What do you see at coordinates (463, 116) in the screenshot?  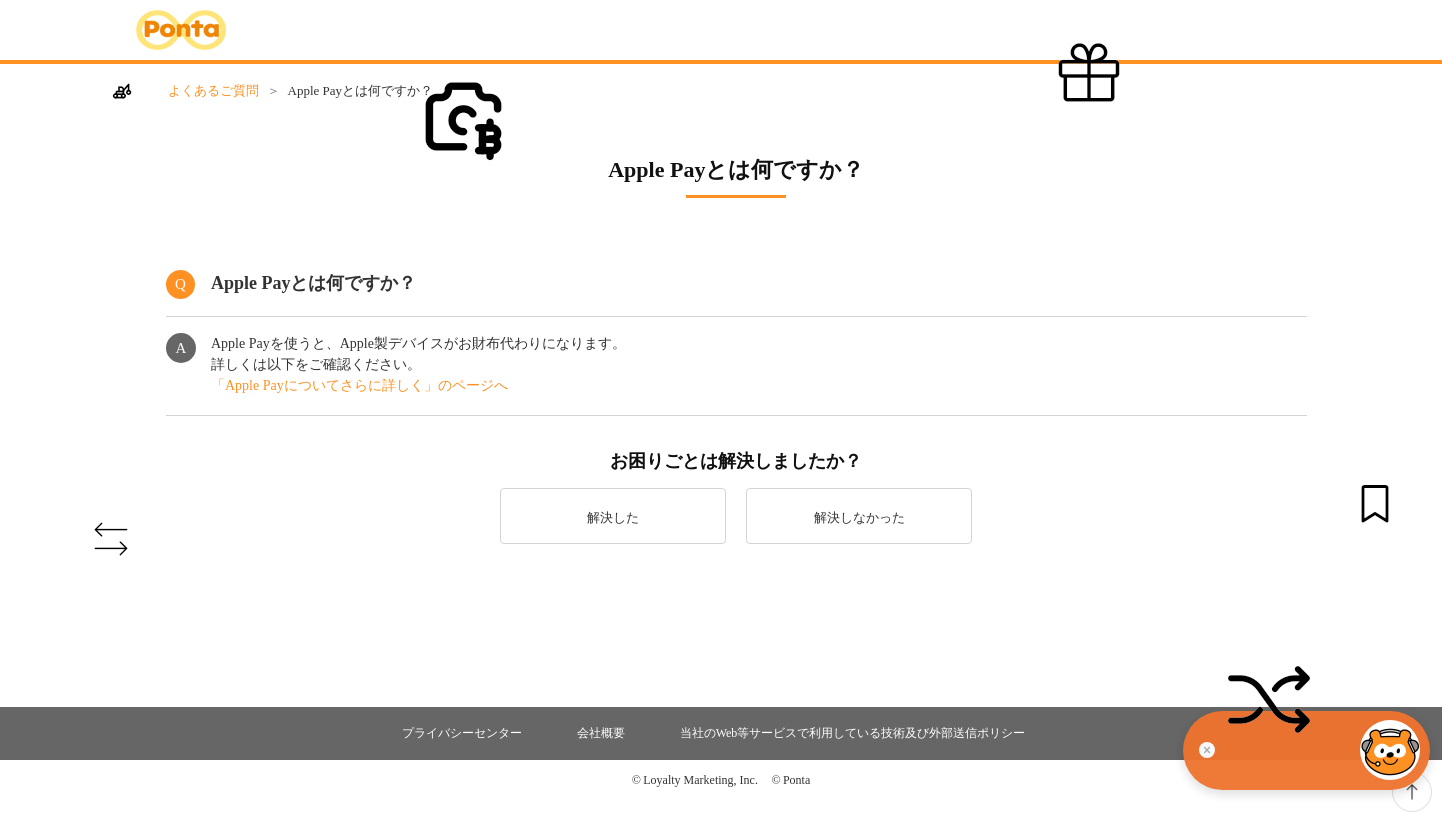 I see `capture or scan bitcoin QR codes` at bounding box center [463, 116].